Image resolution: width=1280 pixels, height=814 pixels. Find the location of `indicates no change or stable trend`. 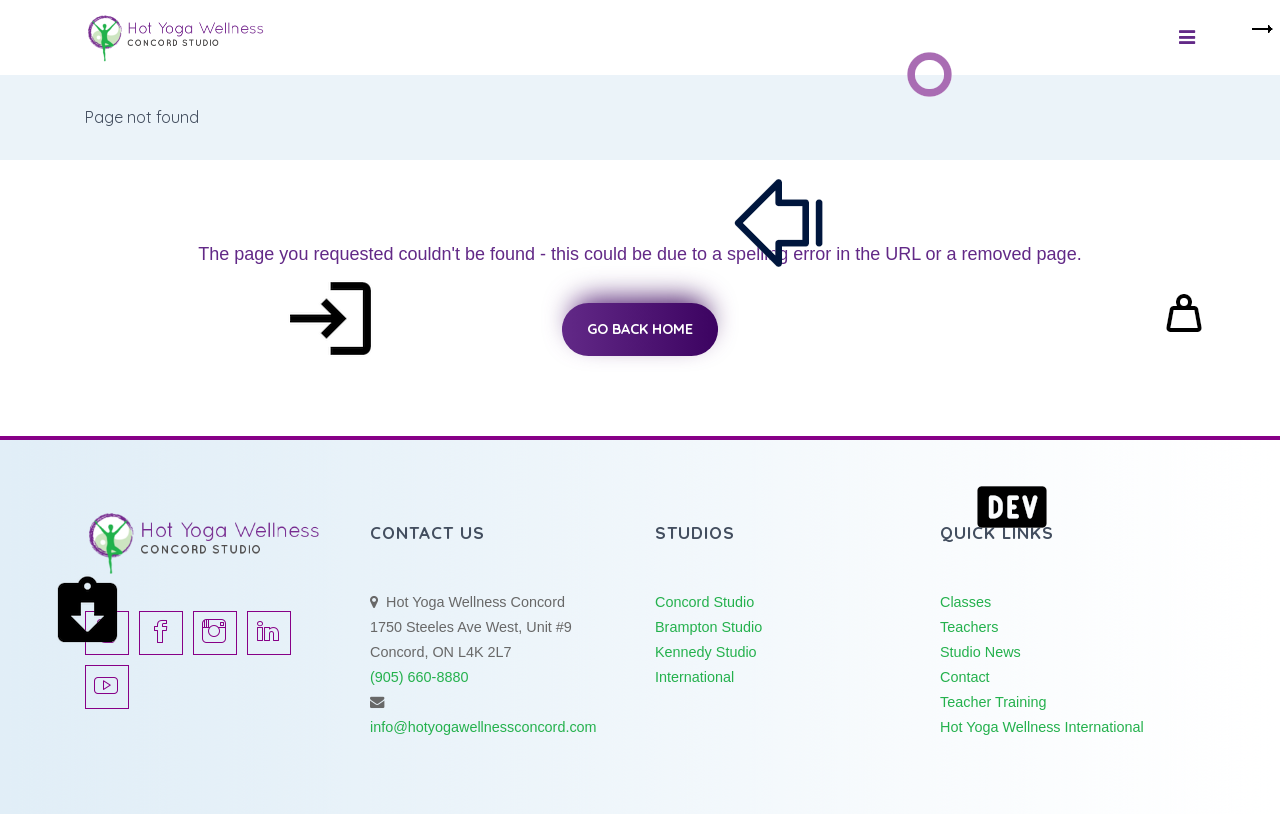

indicates no change or stable trend is located at coordinates (1262, 29).